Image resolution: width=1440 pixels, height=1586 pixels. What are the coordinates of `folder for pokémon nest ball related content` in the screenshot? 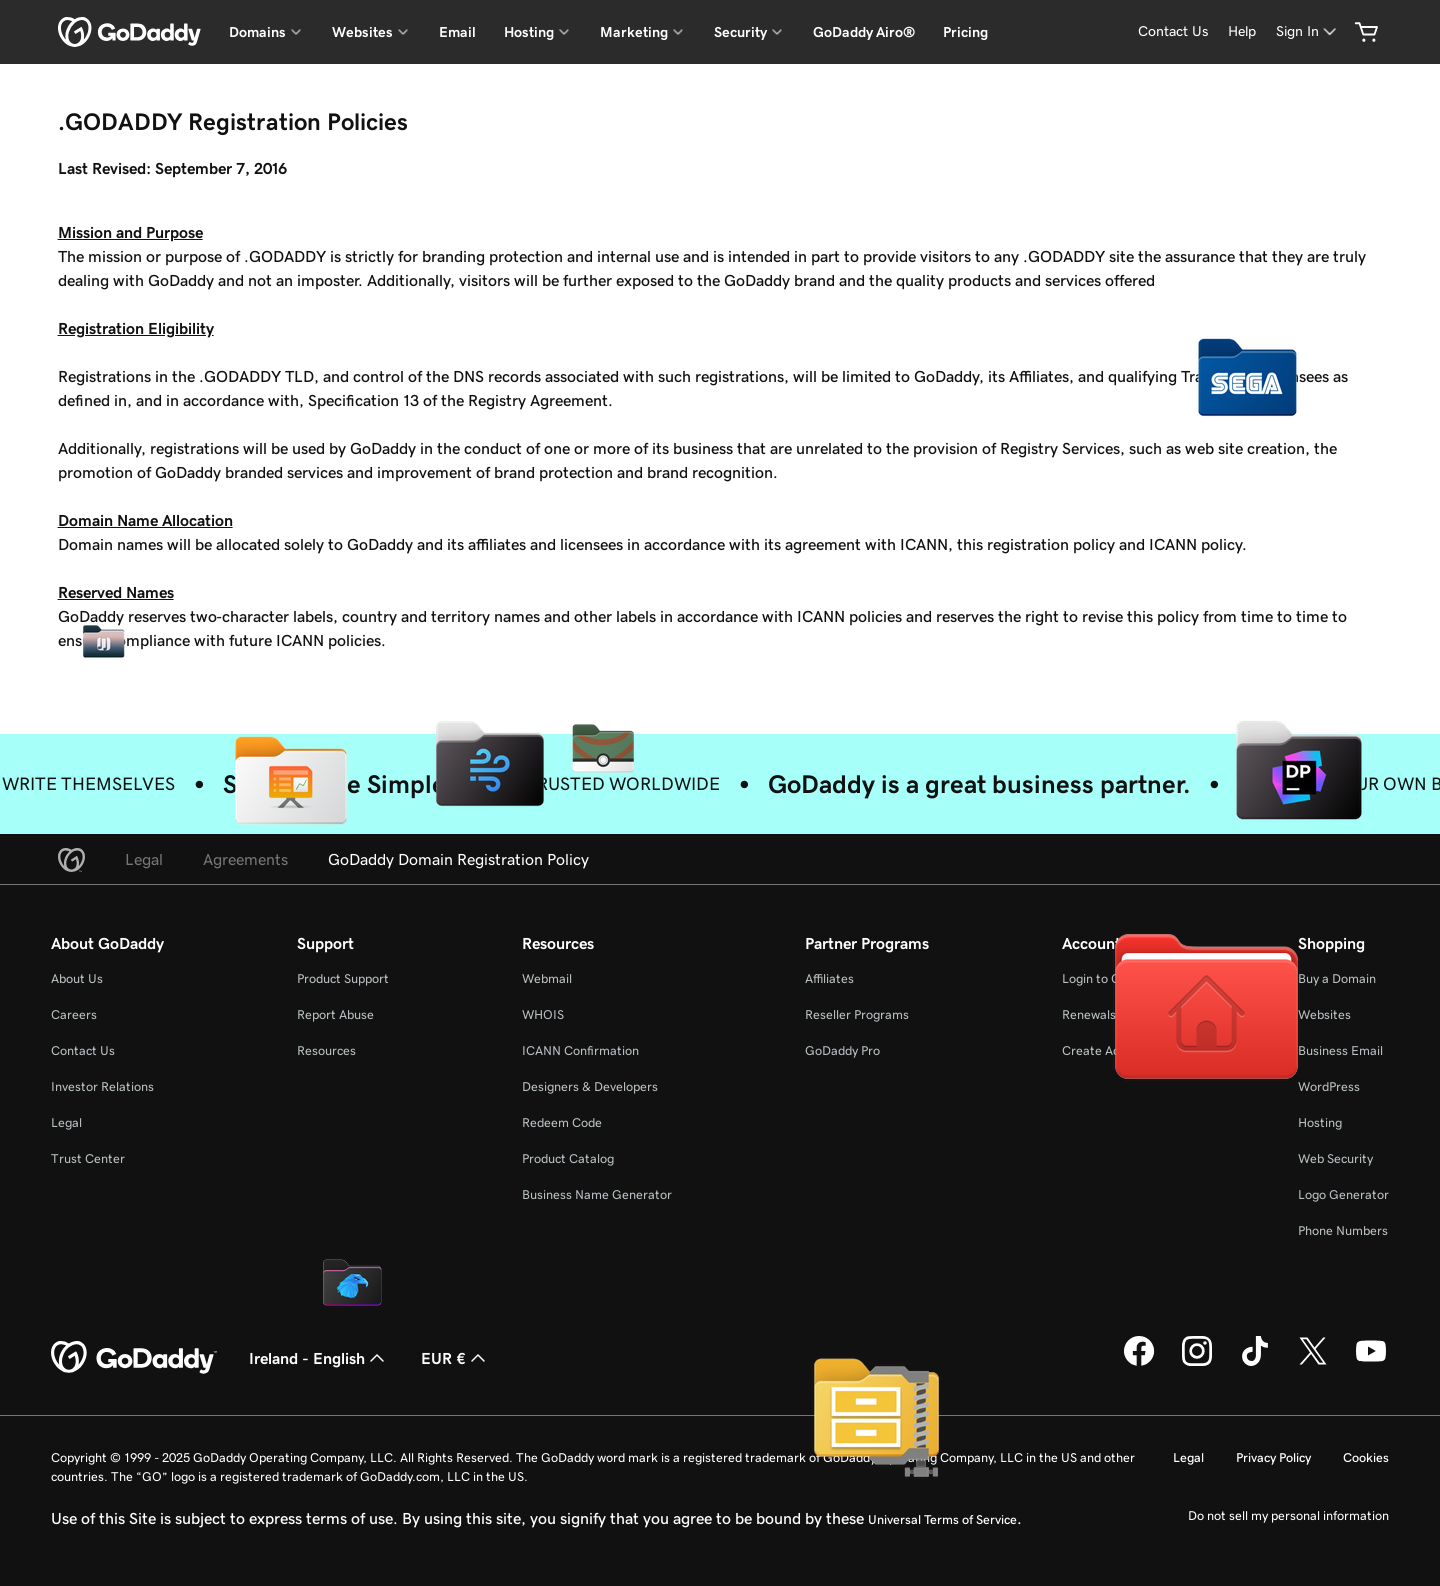 It's located at (603, 750).